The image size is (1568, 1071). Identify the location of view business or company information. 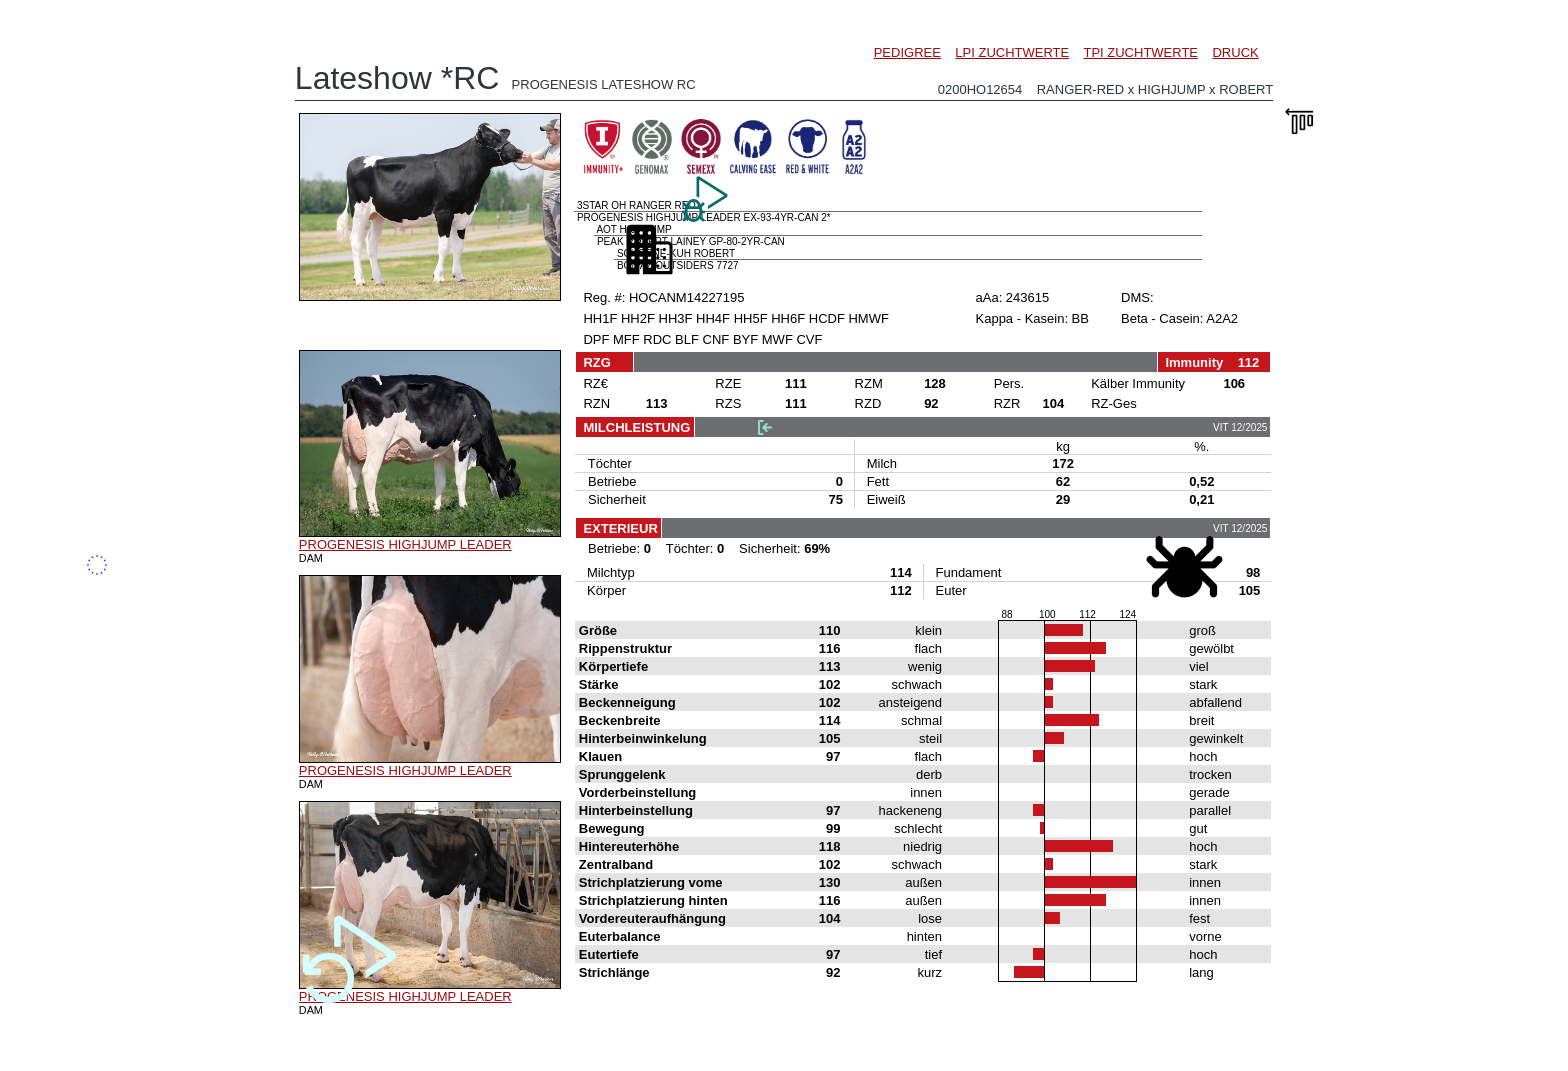
(649, 249).